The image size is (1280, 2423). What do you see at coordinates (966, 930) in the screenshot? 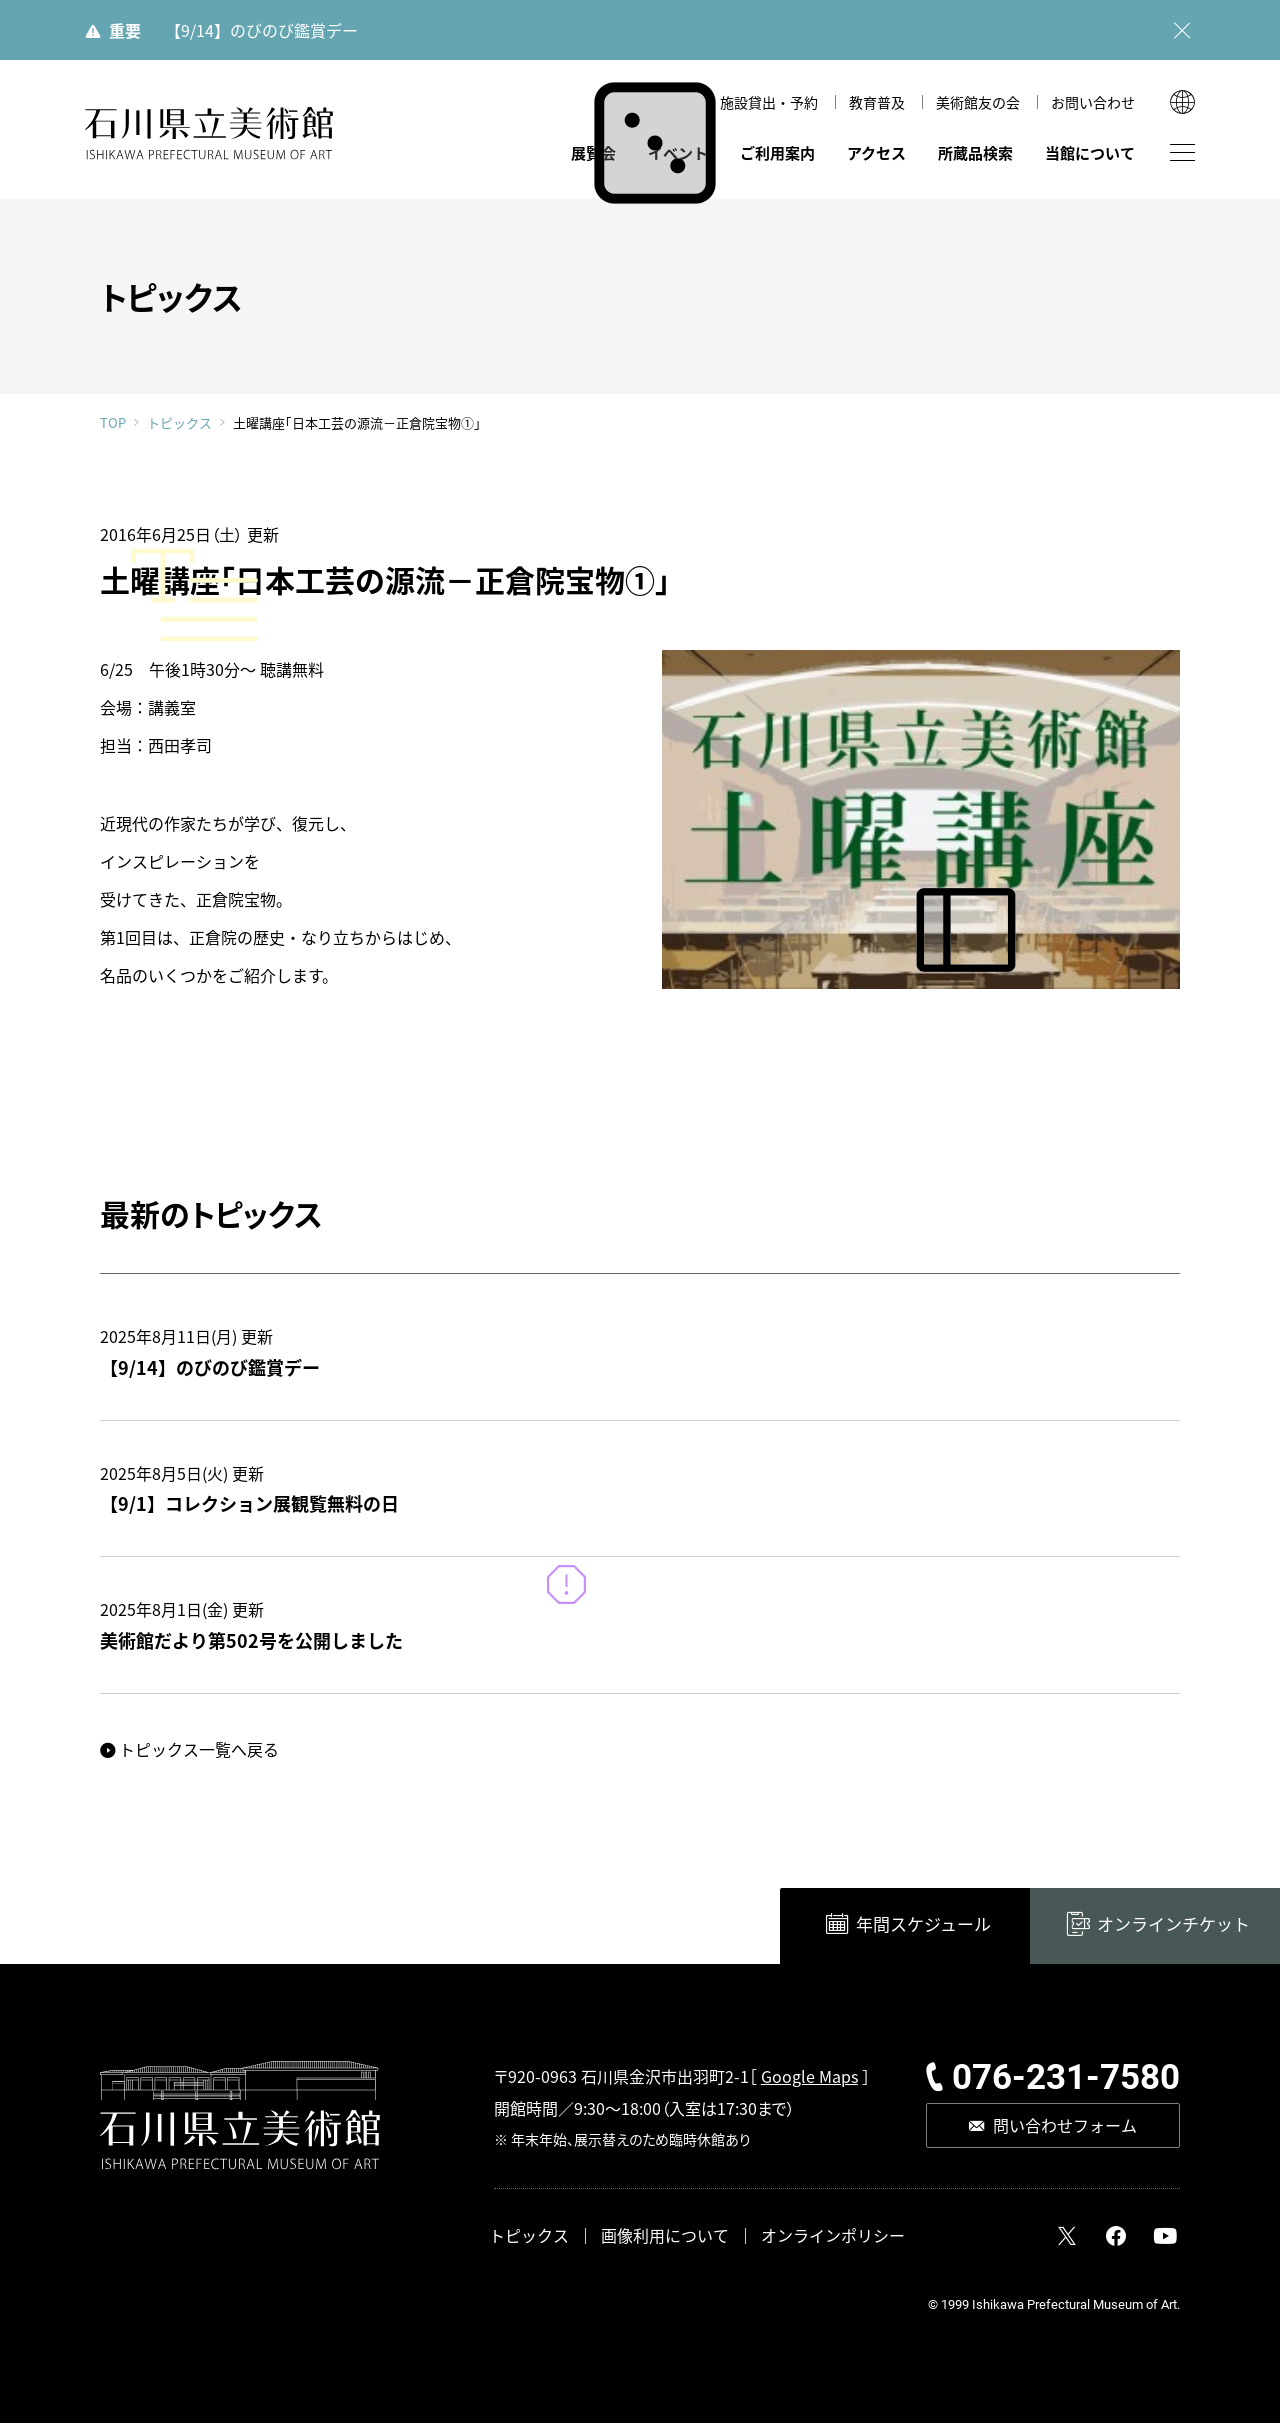
I see `toggle sidebar panel visibility` at bounding box center [966, 930].